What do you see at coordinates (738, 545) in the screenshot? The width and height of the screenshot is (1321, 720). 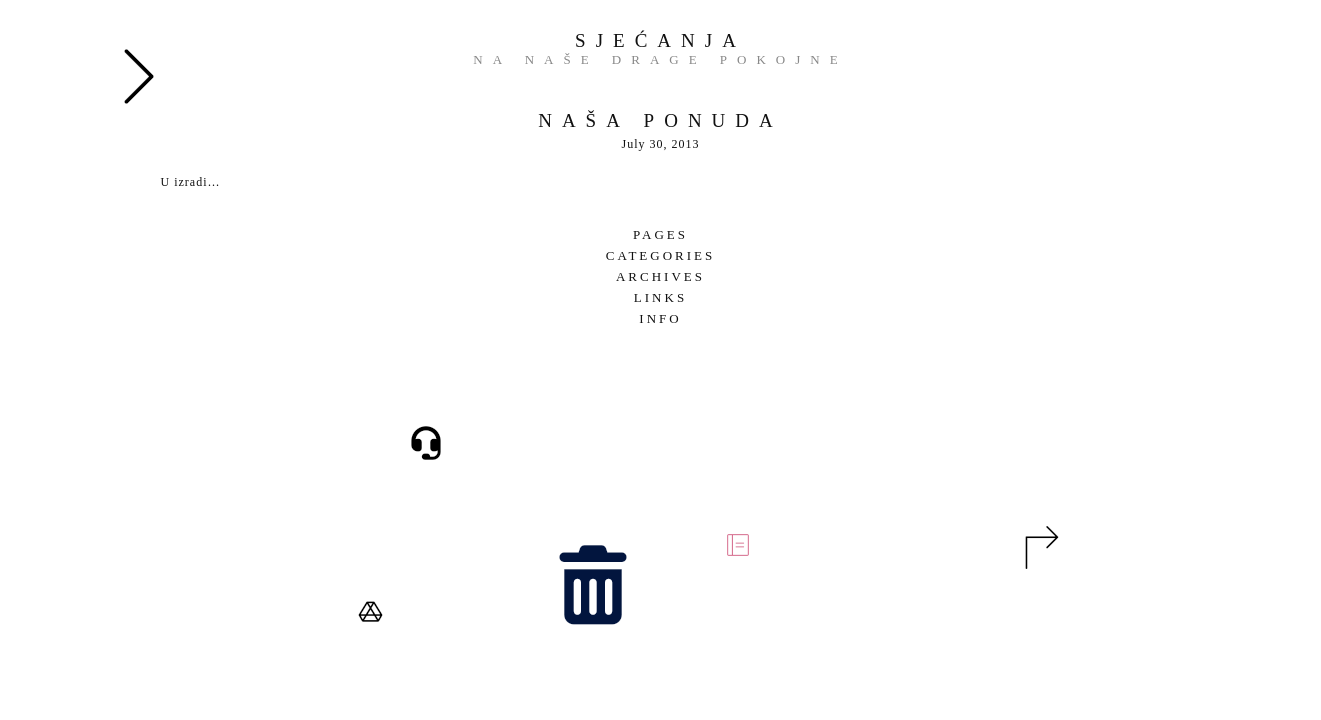 I see `open notebook or notes app` at bounding box center [738, 545].